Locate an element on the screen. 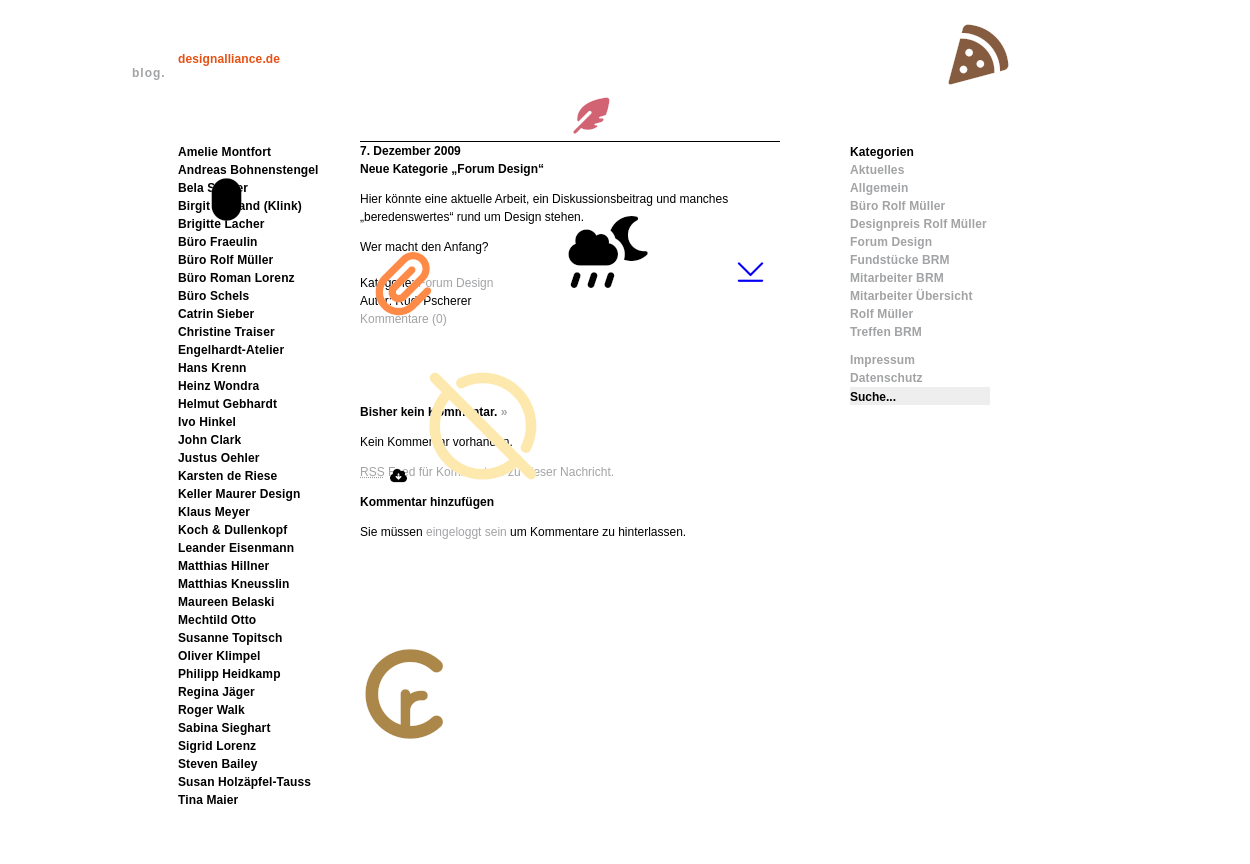 The height and width of the screenshot is (864, 1250). compose a new message or note is located at coordinates (591, 116).